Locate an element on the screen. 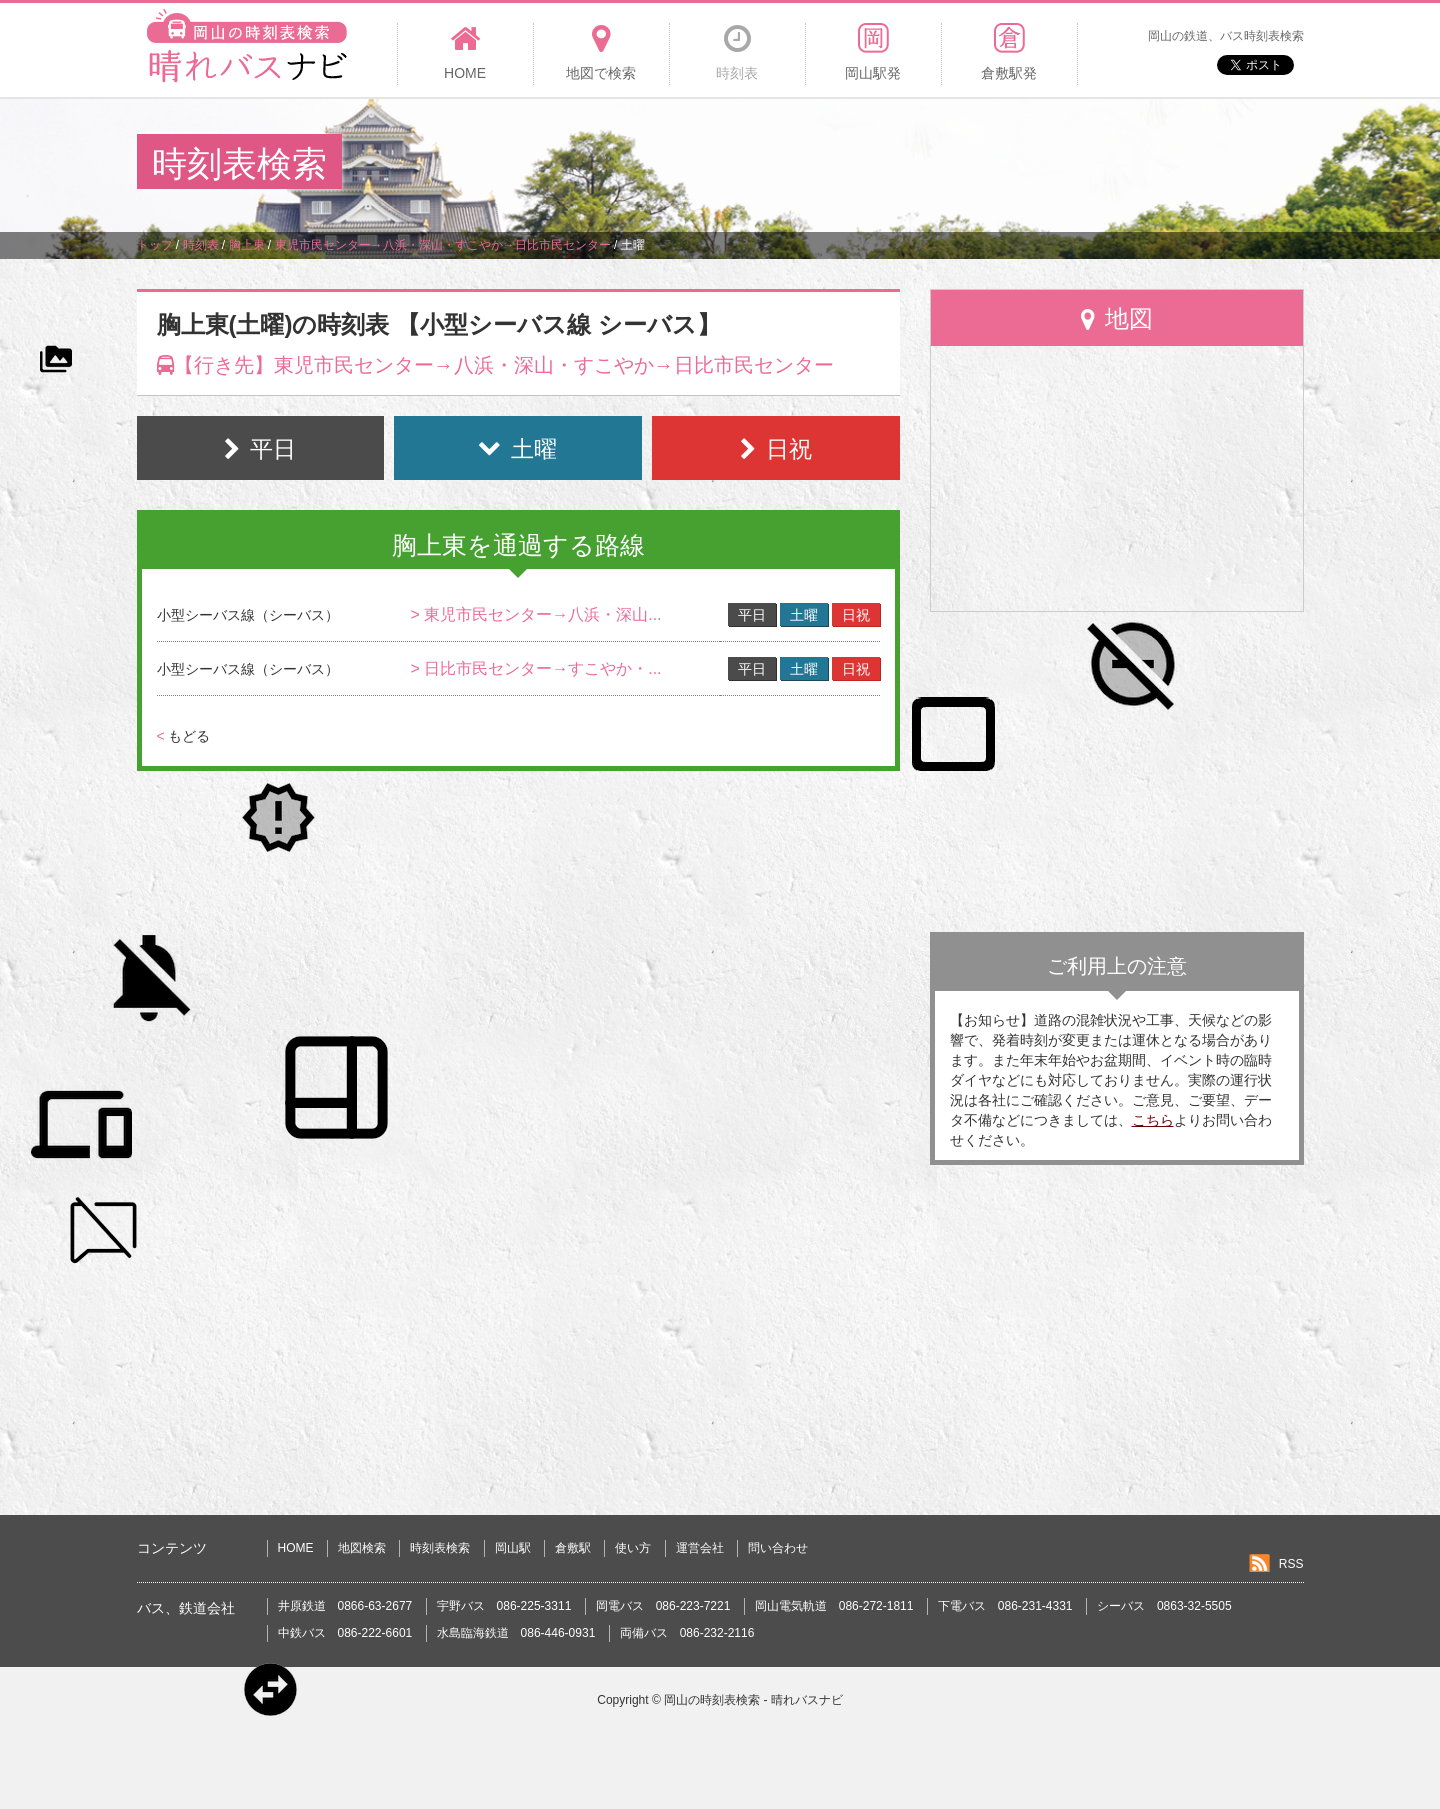  crop image to 3:2 aspect ratio is located at coordinates (953, 734).